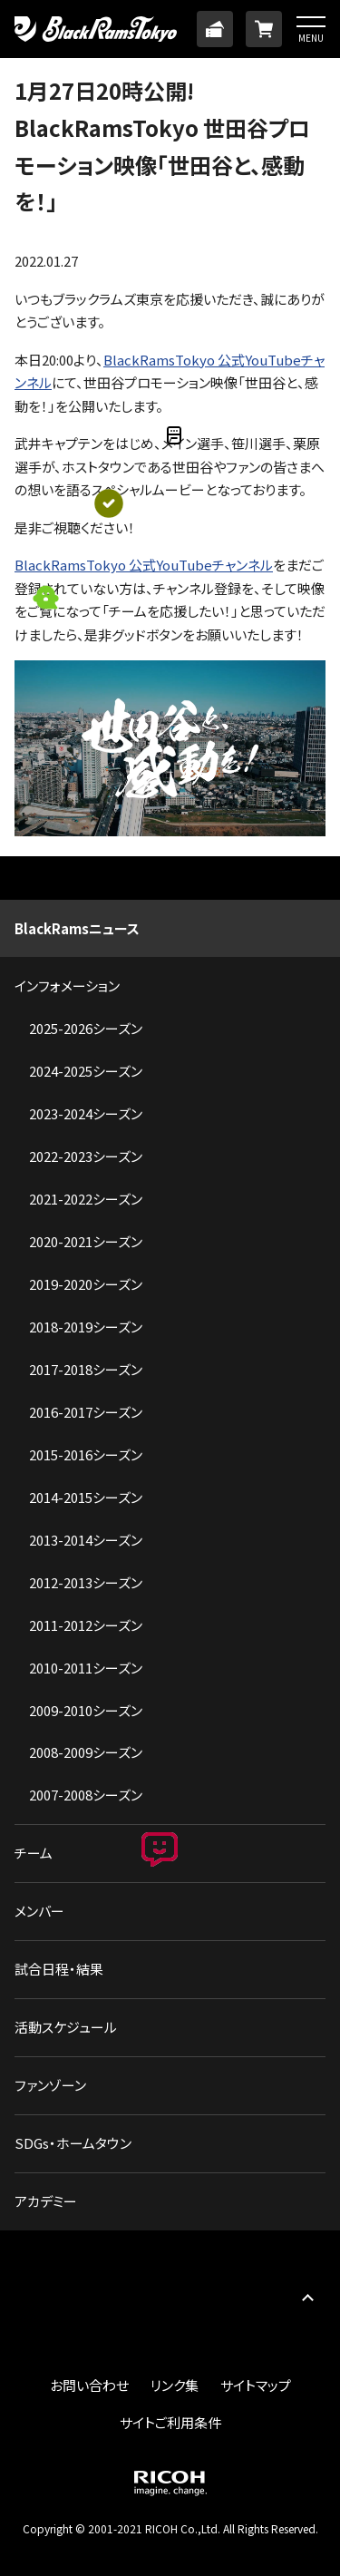  I want to click on access cooking or kitchen appliances, so click(174, 435).